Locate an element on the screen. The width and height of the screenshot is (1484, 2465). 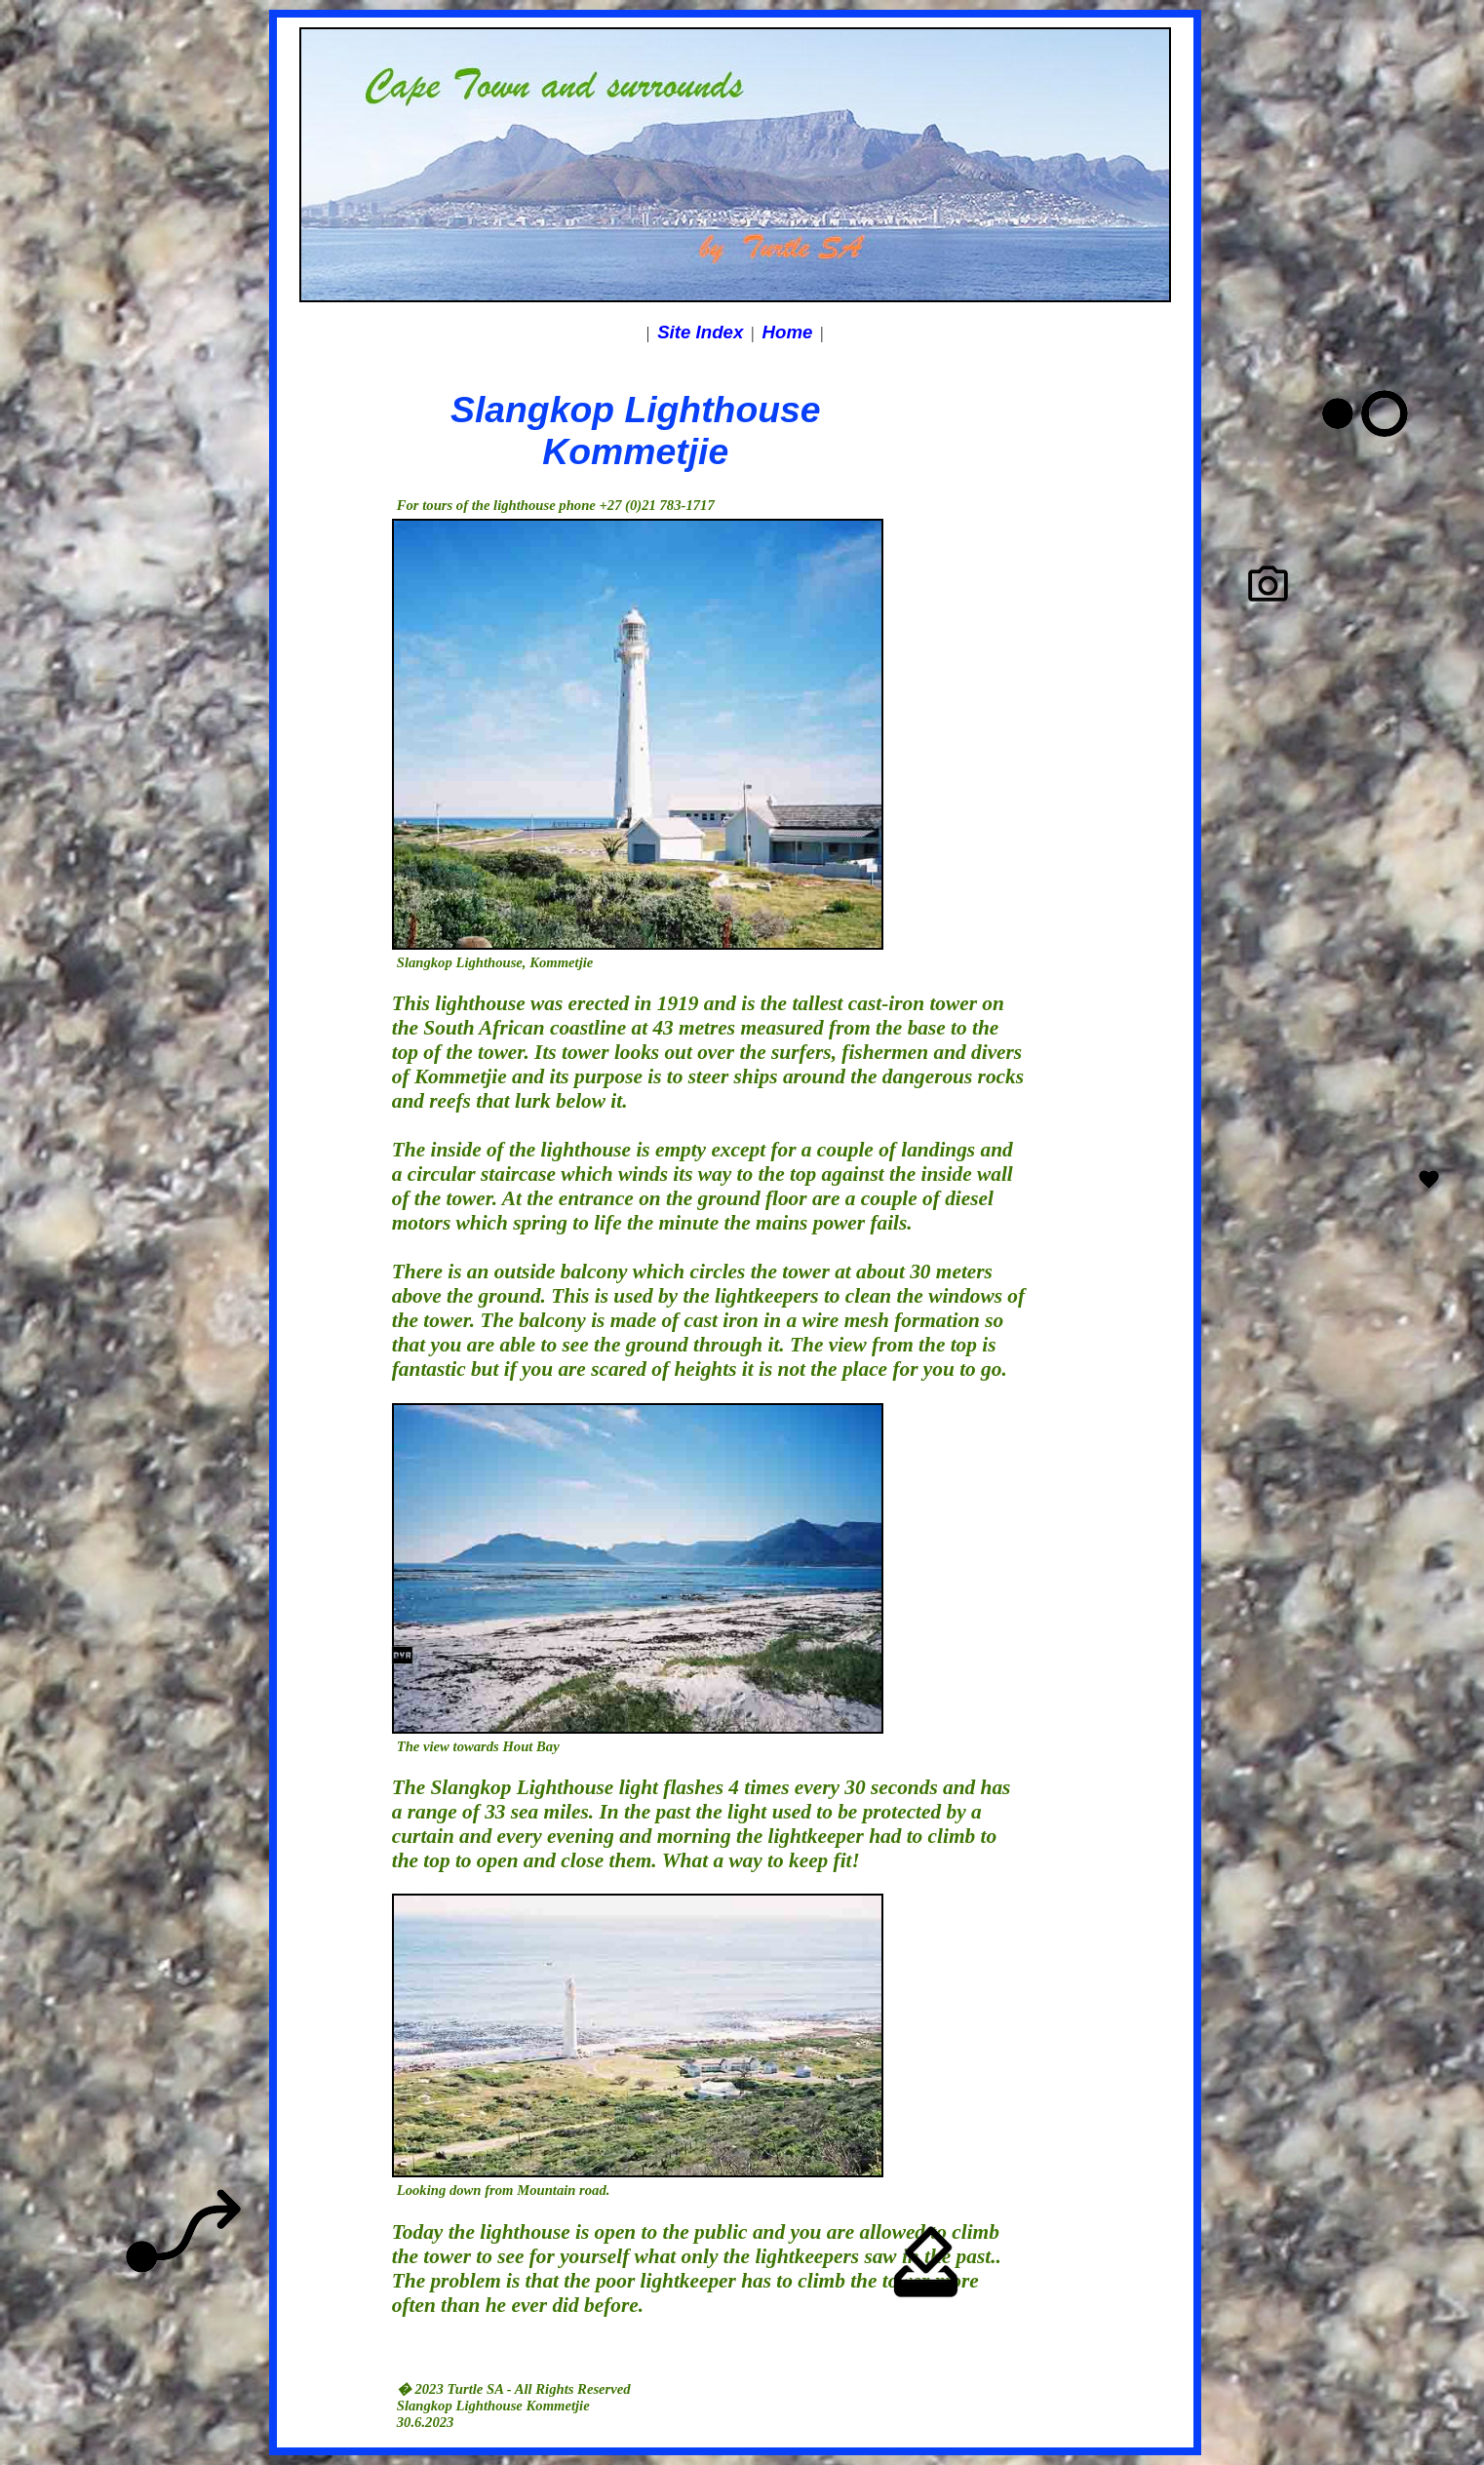
take a photo is located at coordinates (1268, 585).